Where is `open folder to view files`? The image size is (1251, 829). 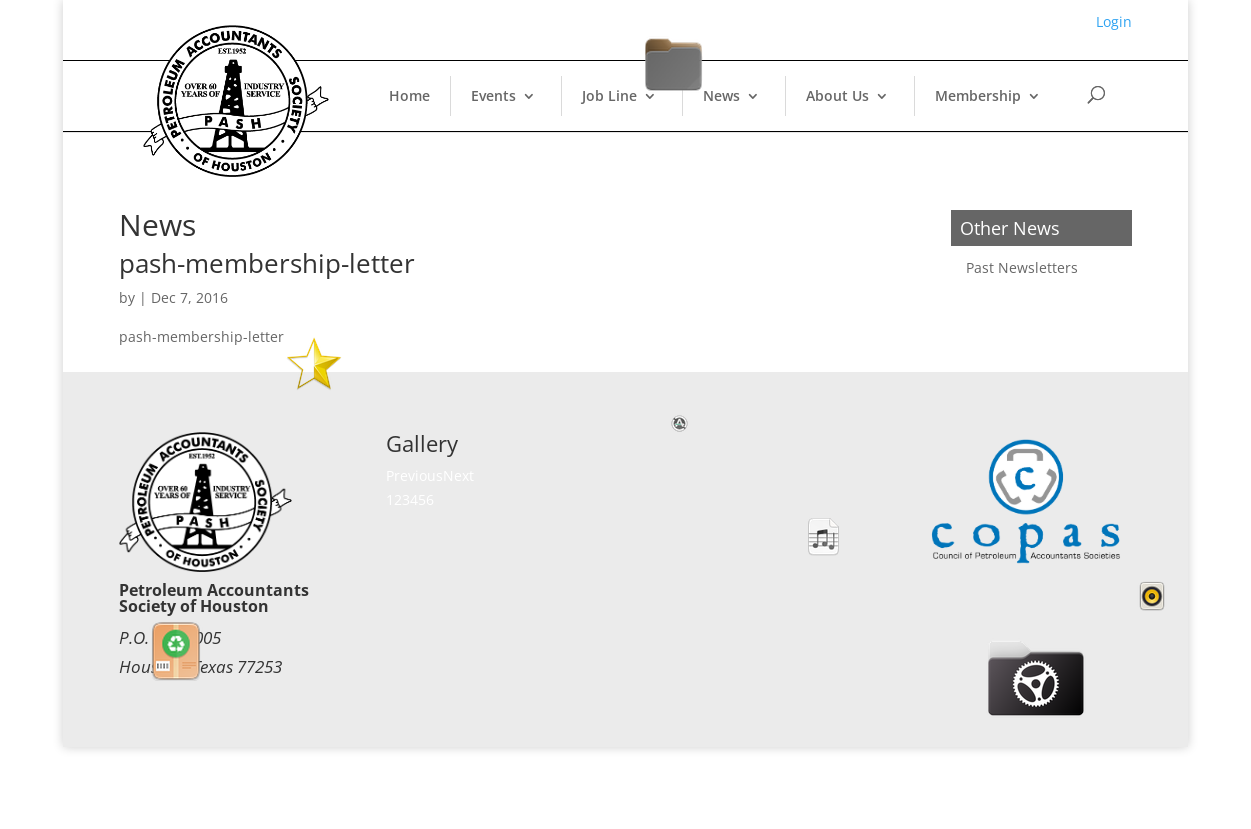
open folder to view files is located at coordinates (673, 64).